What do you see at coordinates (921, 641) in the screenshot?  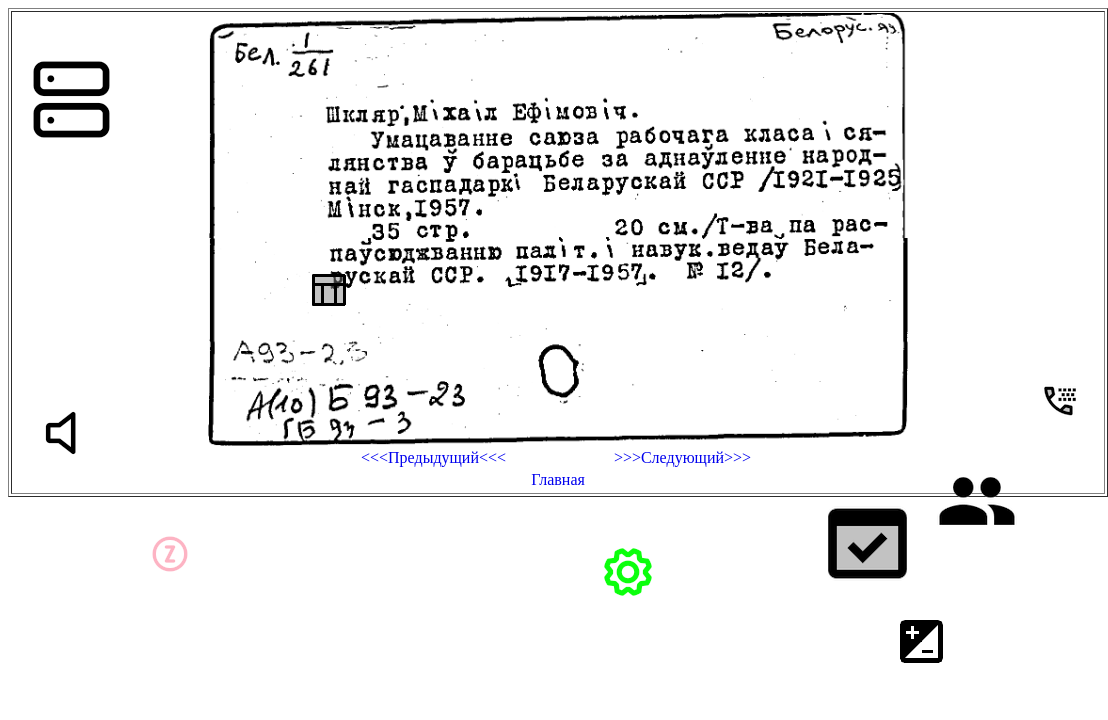 I see `adjust camera ISO sensitivity settings` at bounding box center [921, 641].